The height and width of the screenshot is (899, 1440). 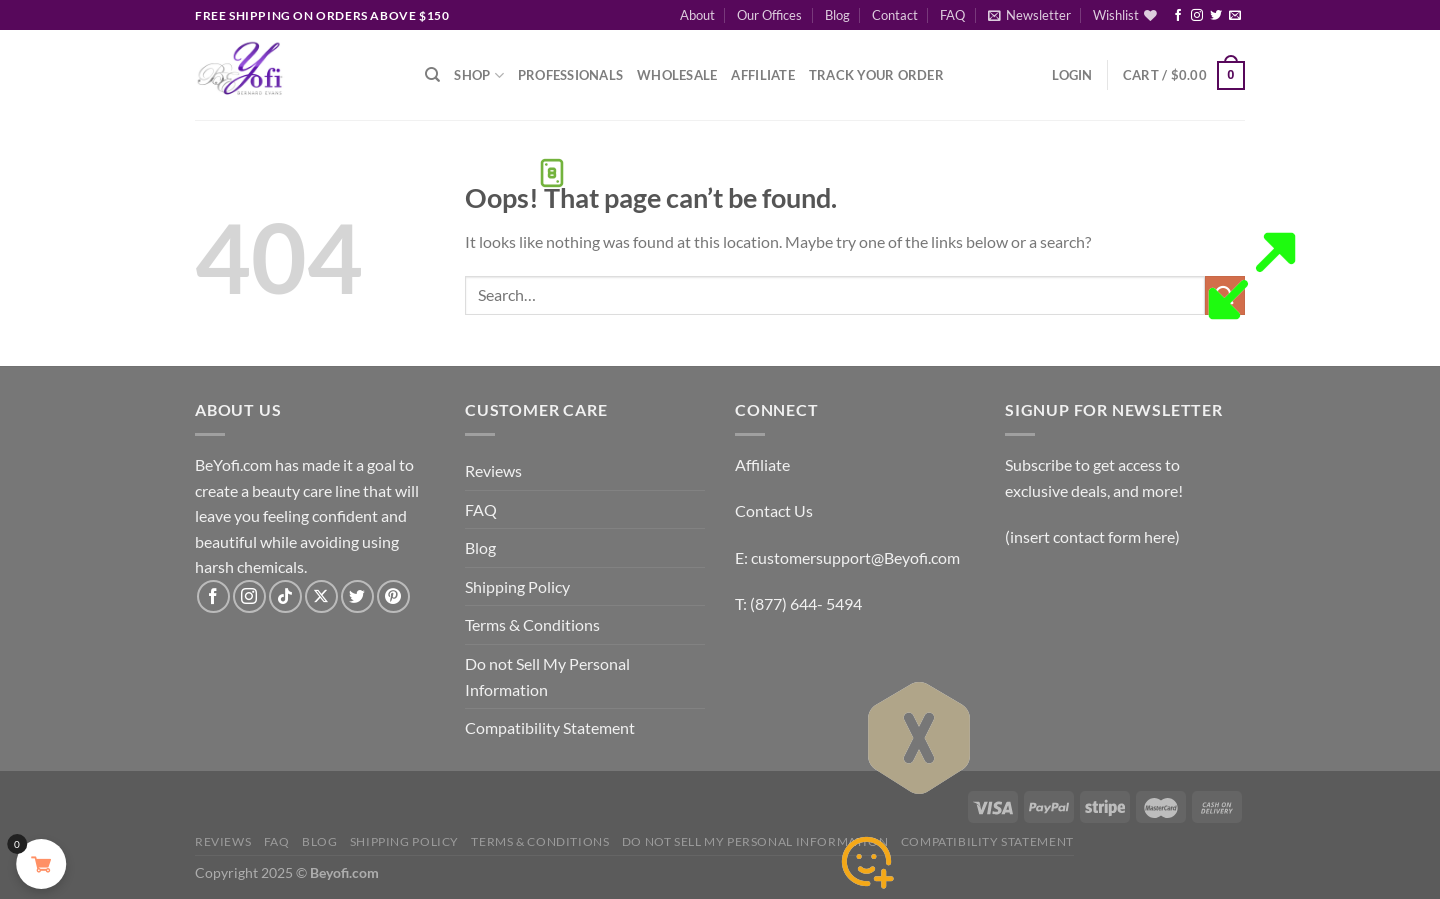 What do you see at coordinates (866, 861) in the screenshot?
I see `add a new emoji reaction` at bounding box center [866, 861].